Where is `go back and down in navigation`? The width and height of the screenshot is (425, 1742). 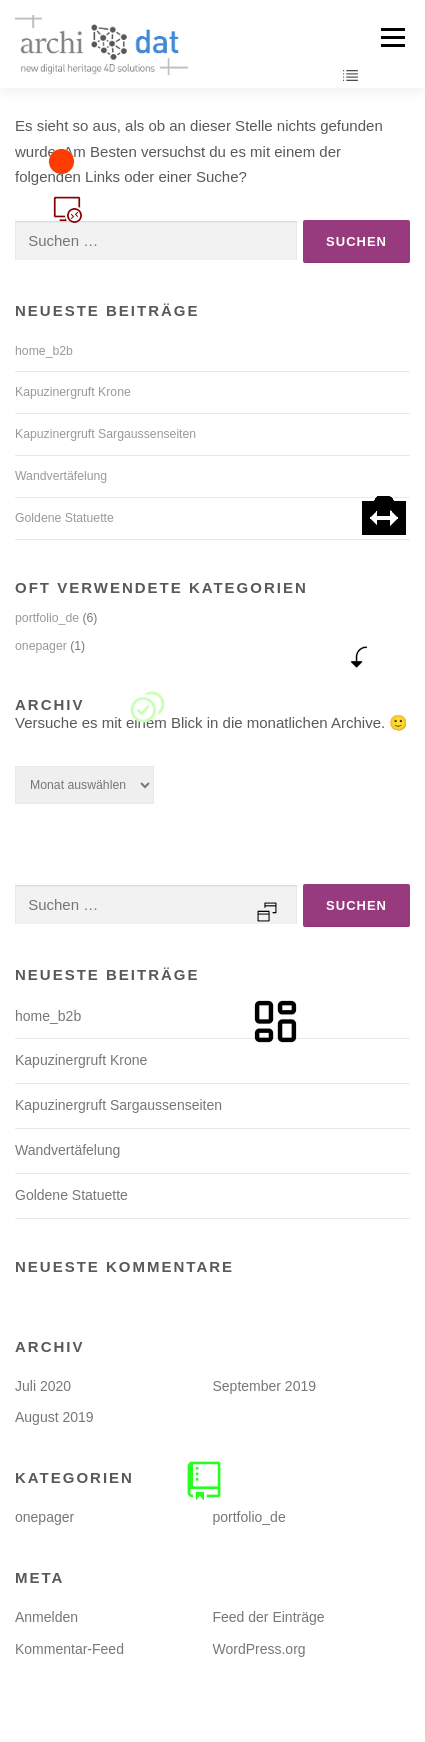 go back and down in navigation is located at coordinates (359, 657).